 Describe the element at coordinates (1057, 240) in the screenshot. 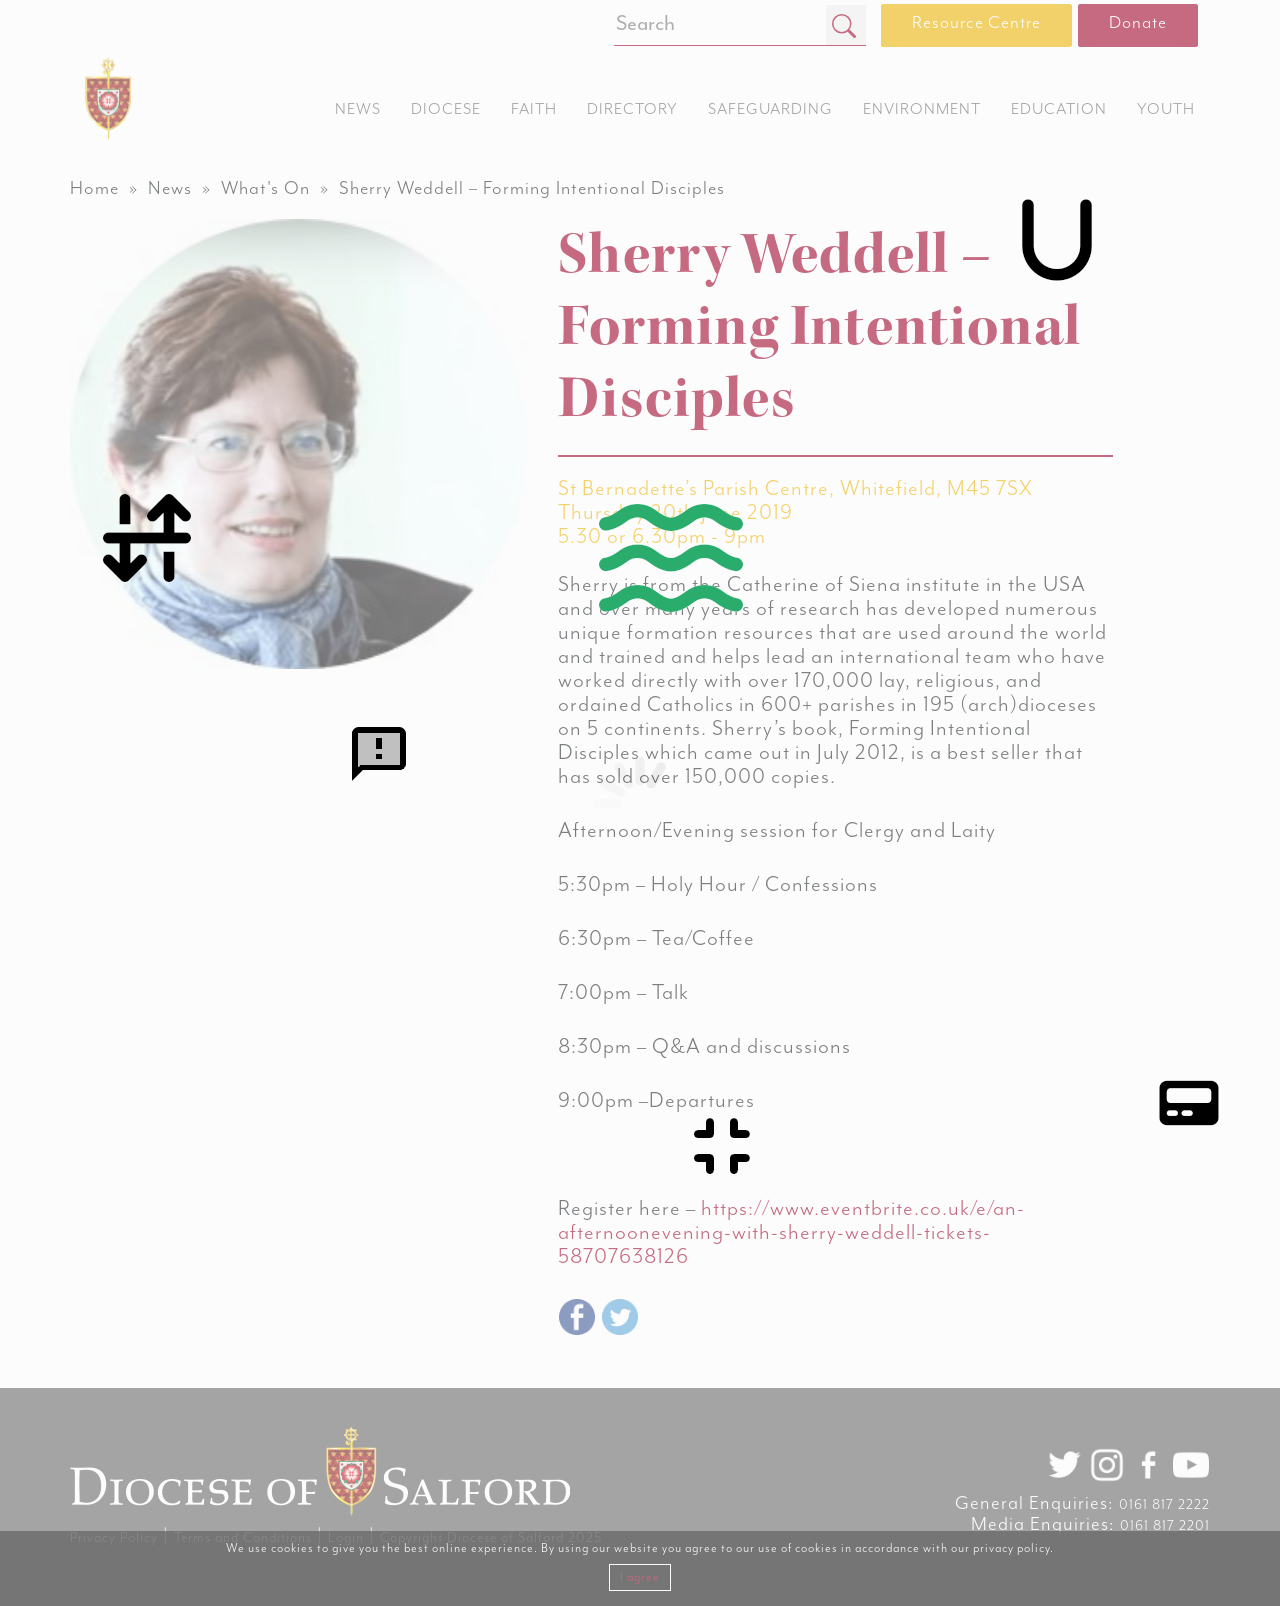

I see `the letter U character or text element` at that location.